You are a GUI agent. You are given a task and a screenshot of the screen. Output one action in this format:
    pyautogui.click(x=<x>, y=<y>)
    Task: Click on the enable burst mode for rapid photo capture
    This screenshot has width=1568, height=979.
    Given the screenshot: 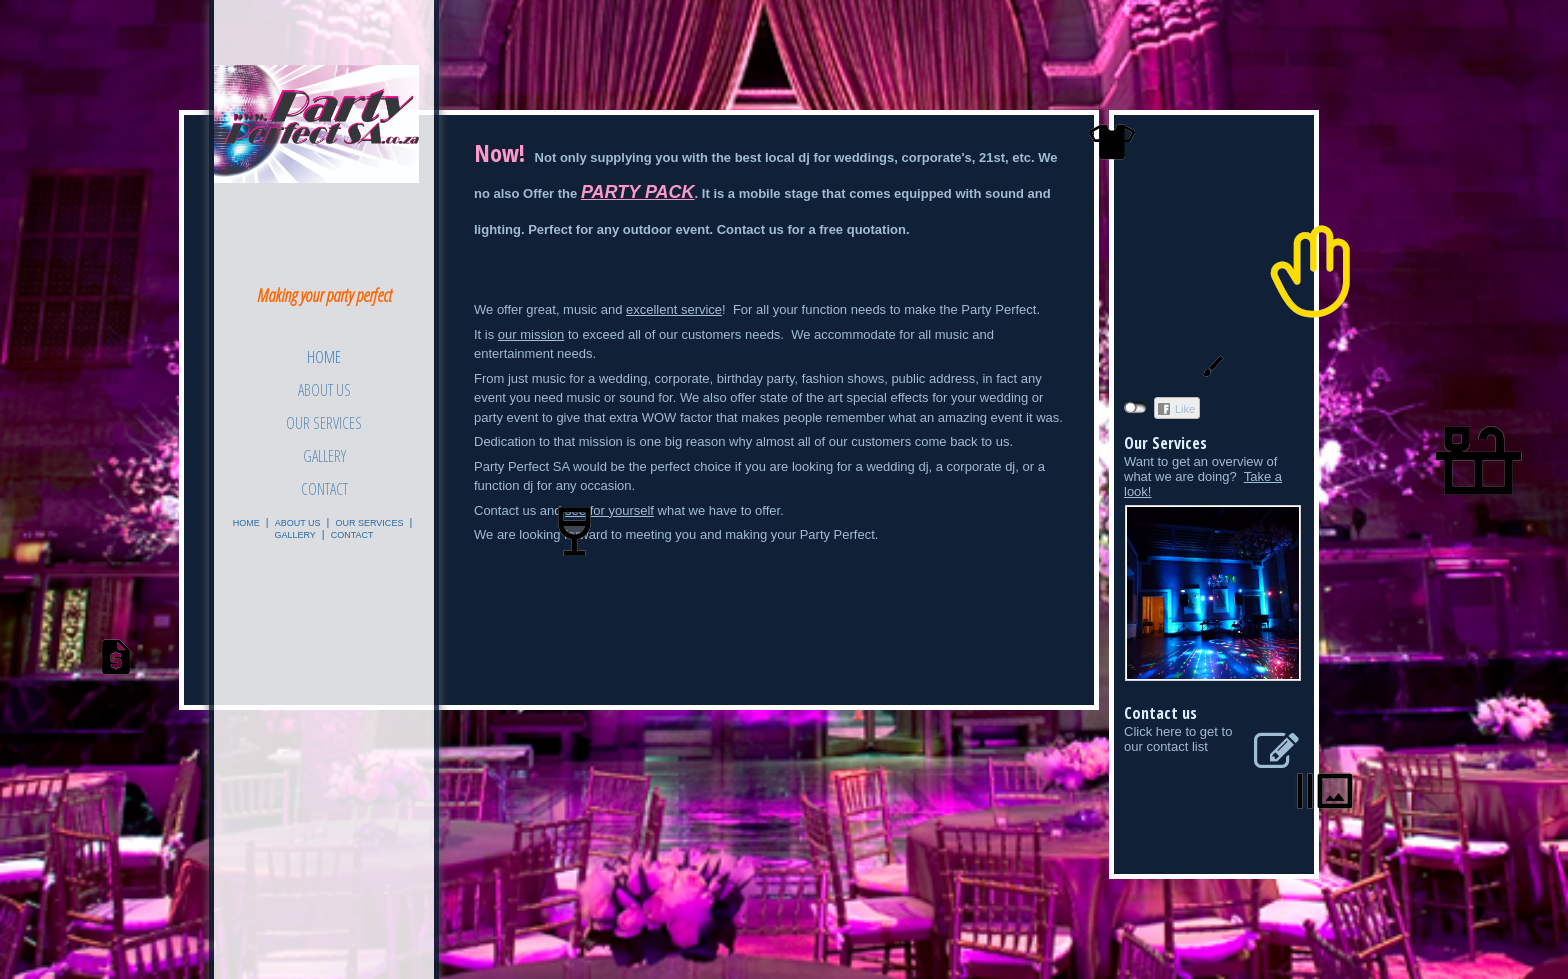 What is the action you would take?
    pyautogui.click(x=1325, y=791)
    